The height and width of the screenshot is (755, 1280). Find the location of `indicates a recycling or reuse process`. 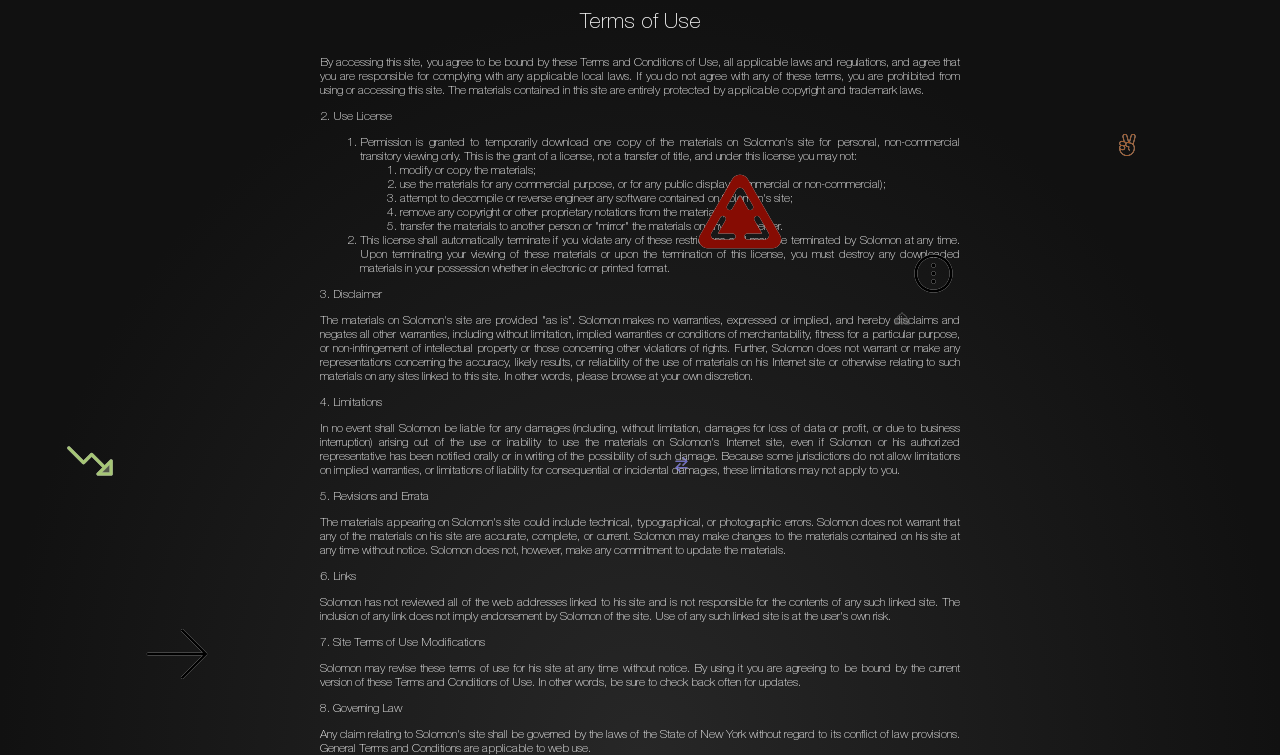

indicates a recycling or reuse process is located at coordinates (740, 213).